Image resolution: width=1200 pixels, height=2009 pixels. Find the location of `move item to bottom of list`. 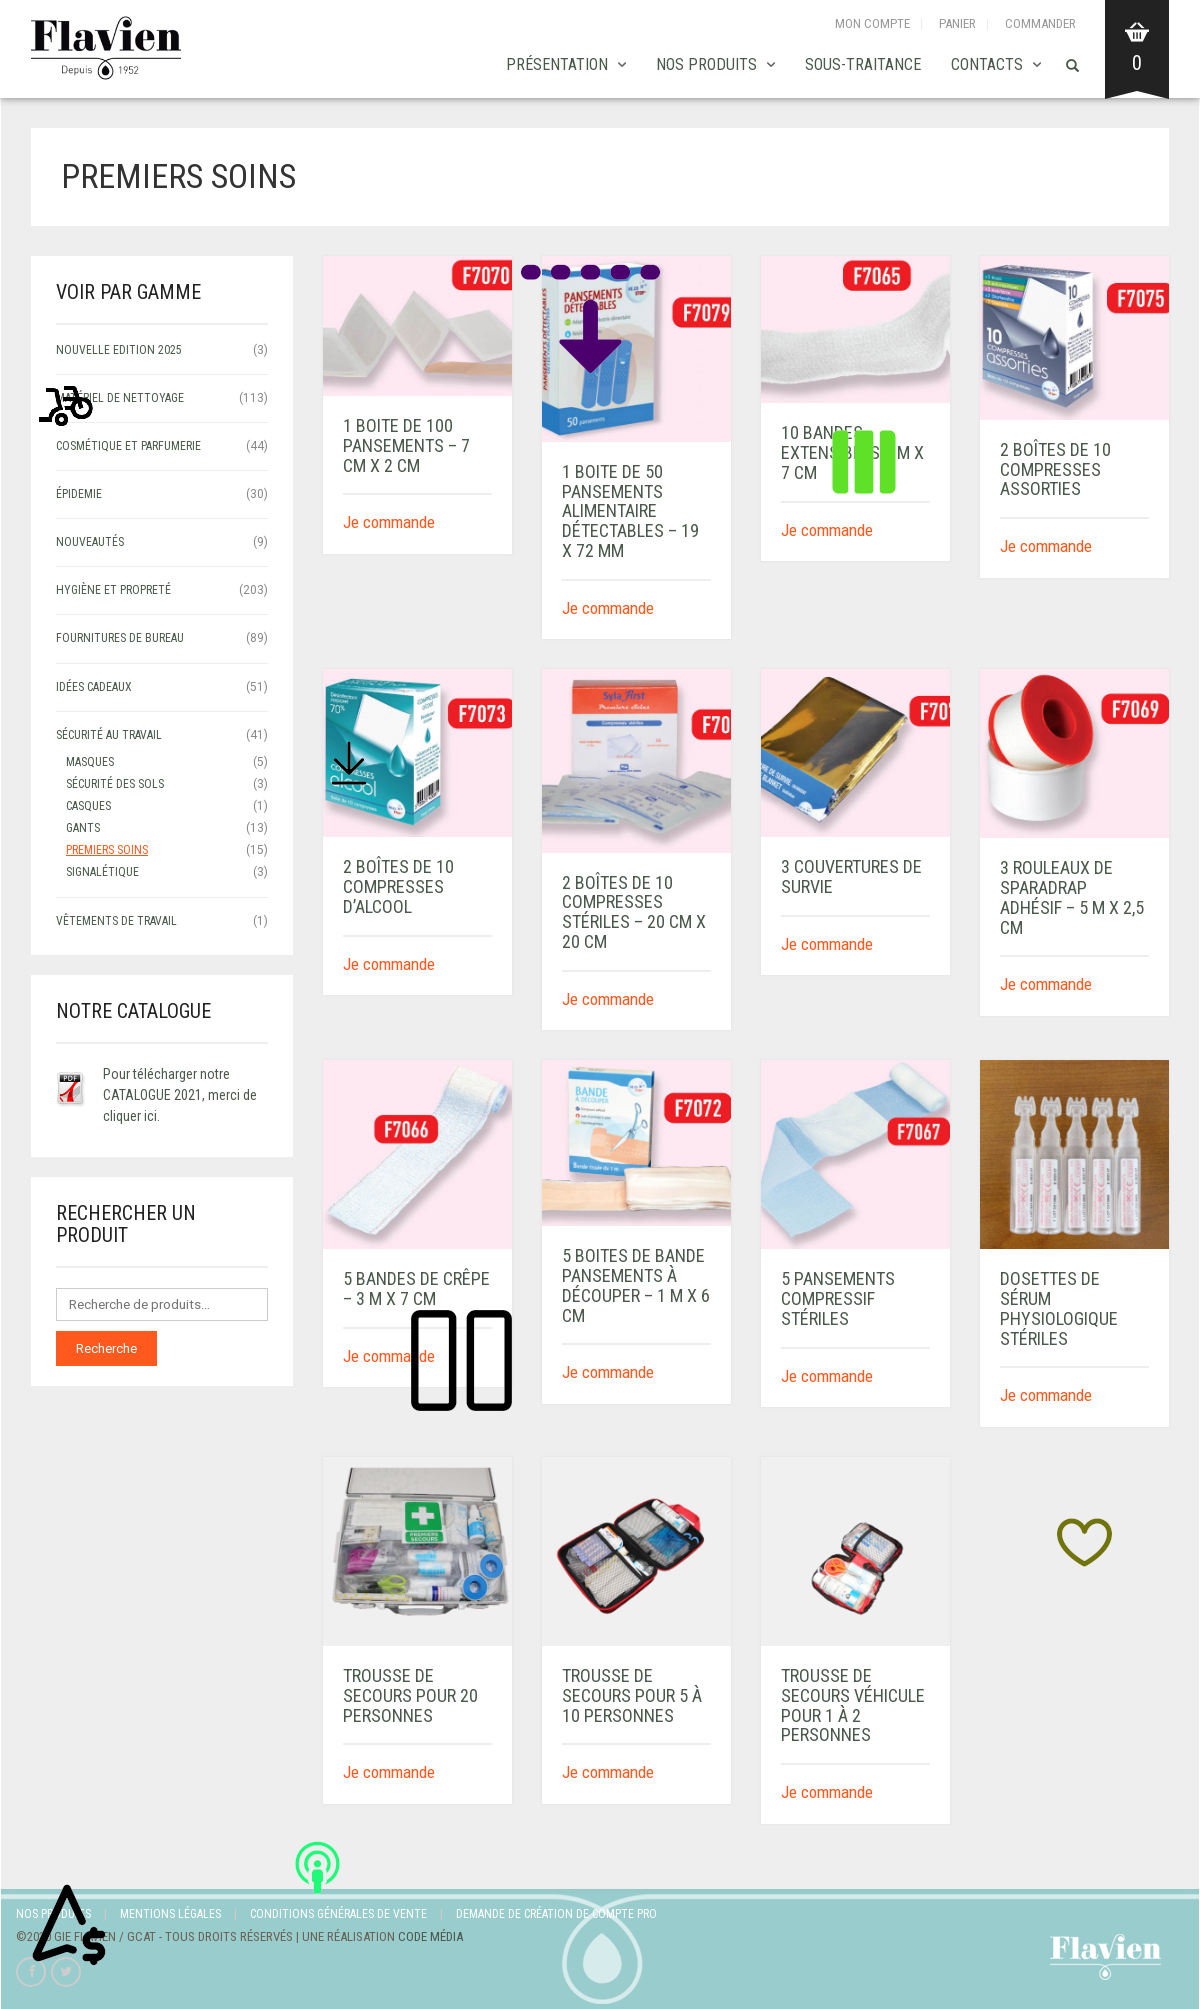

move item to bottom of list is located at coordinates (349, 763).